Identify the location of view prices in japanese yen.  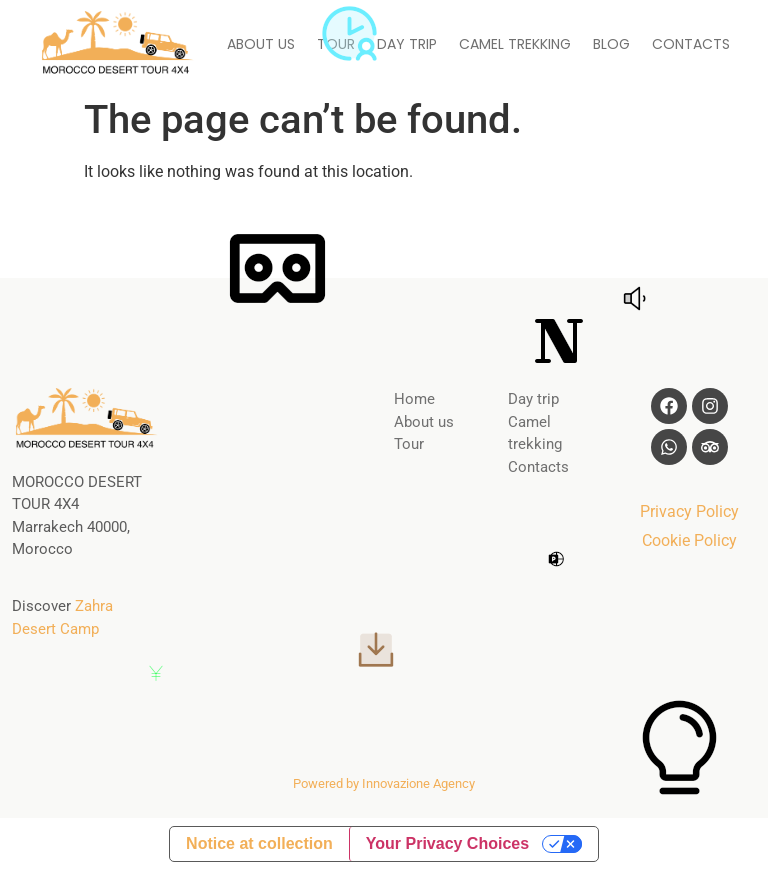
(156, 673).